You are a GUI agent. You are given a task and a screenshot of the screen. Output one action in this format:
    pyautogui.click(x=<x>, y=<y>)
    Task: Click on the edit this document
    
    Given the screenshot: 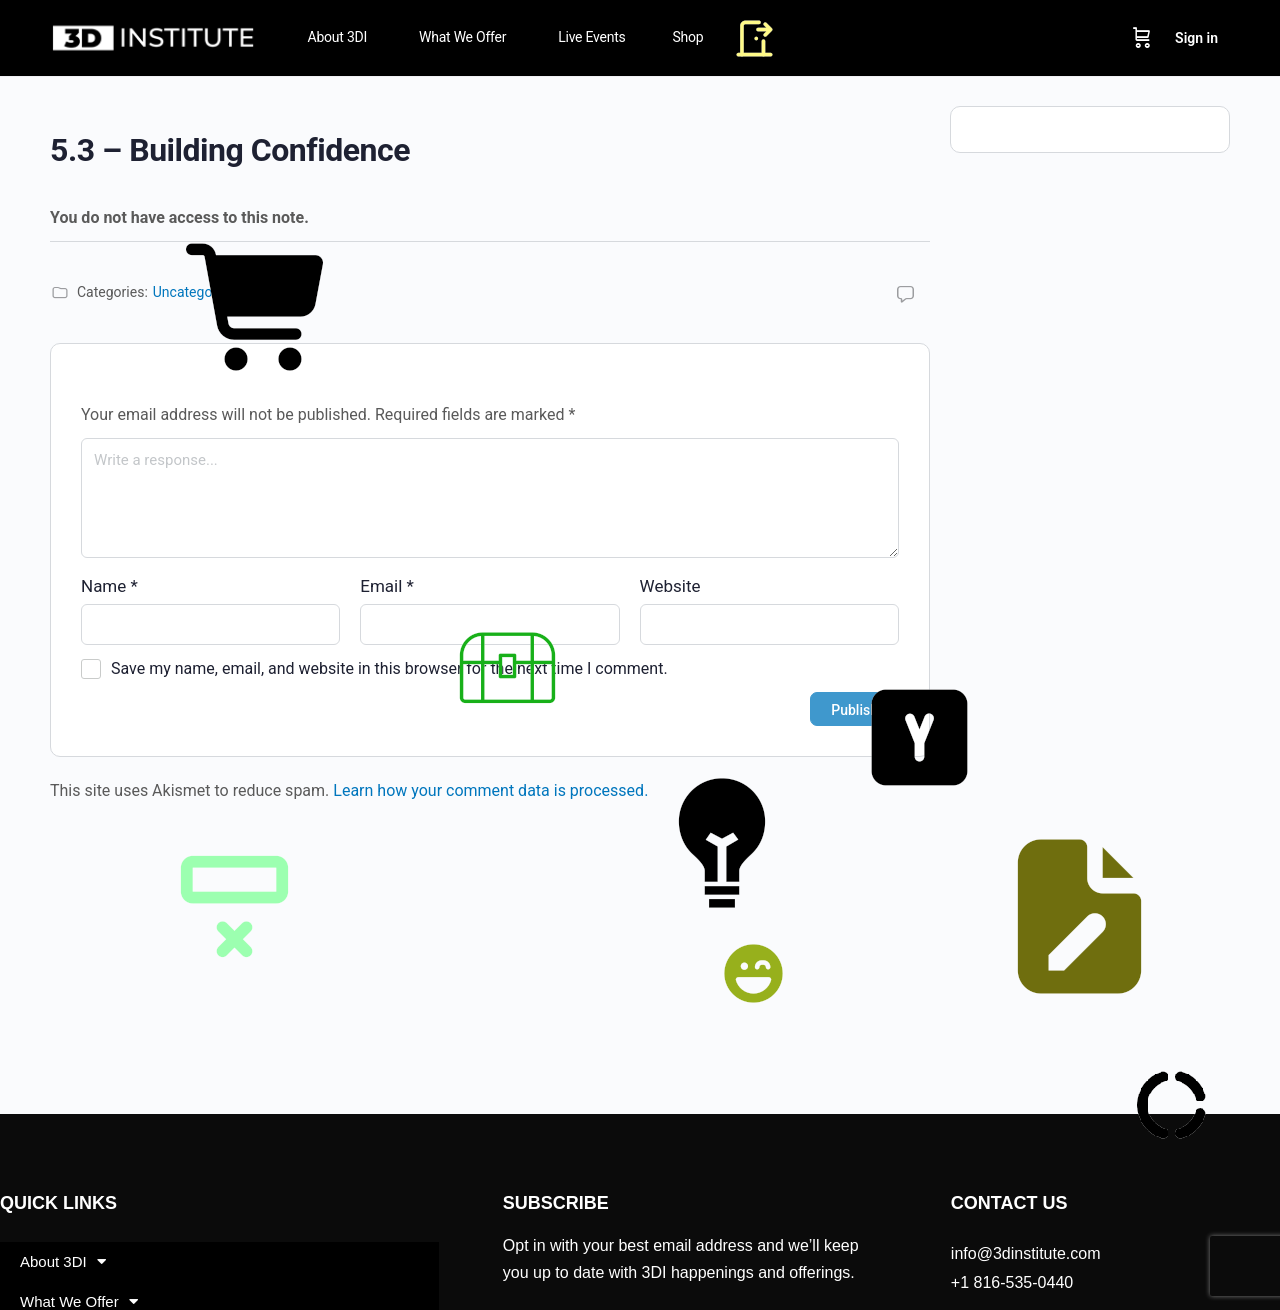 What is the action you would take?
    pyautogui.click(x=1079, y=916)
    